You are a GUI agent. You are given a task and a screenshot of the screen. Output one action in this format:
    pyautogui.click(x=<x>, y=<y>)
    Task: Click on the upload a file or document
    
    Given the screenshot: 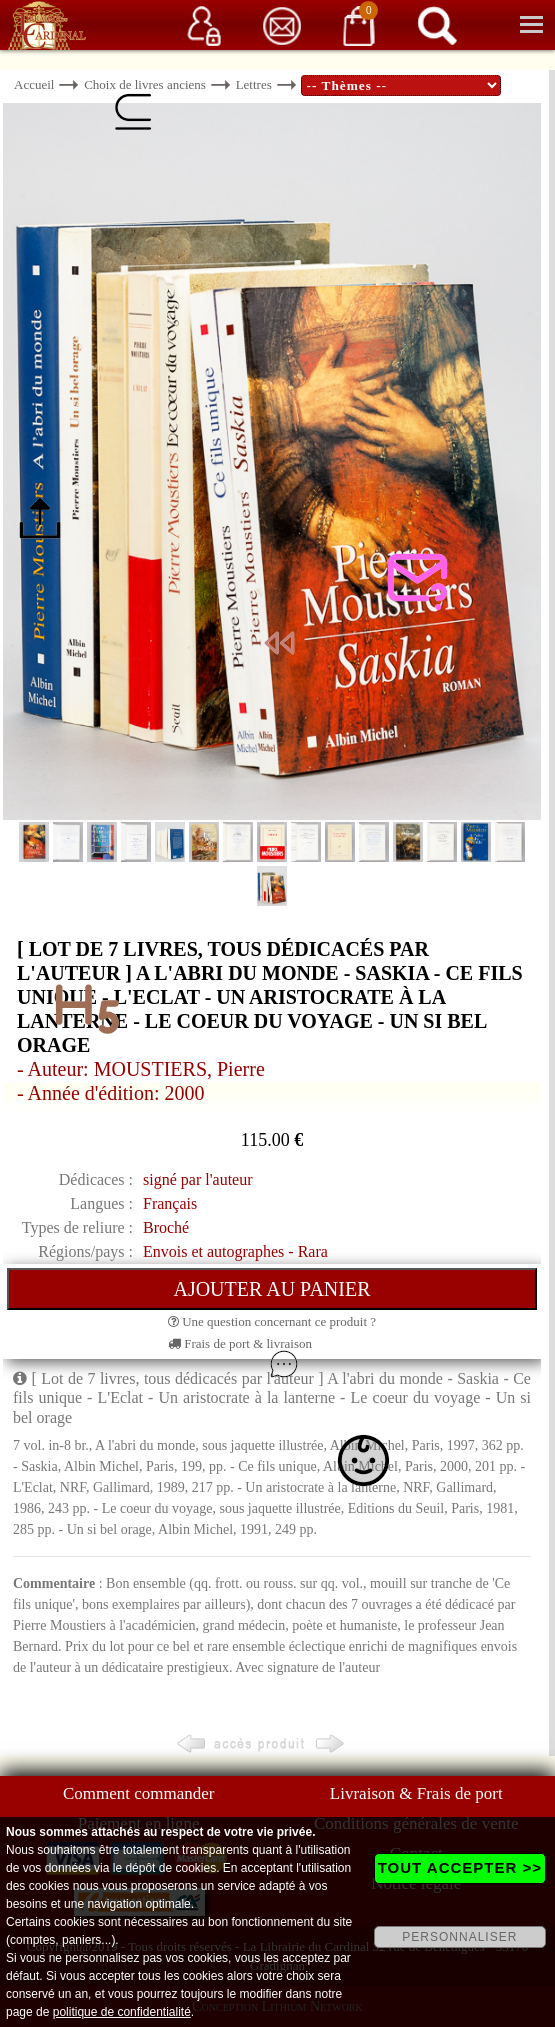 What is the action you would take?
    pyautogui.click(x=40, y=520)
    